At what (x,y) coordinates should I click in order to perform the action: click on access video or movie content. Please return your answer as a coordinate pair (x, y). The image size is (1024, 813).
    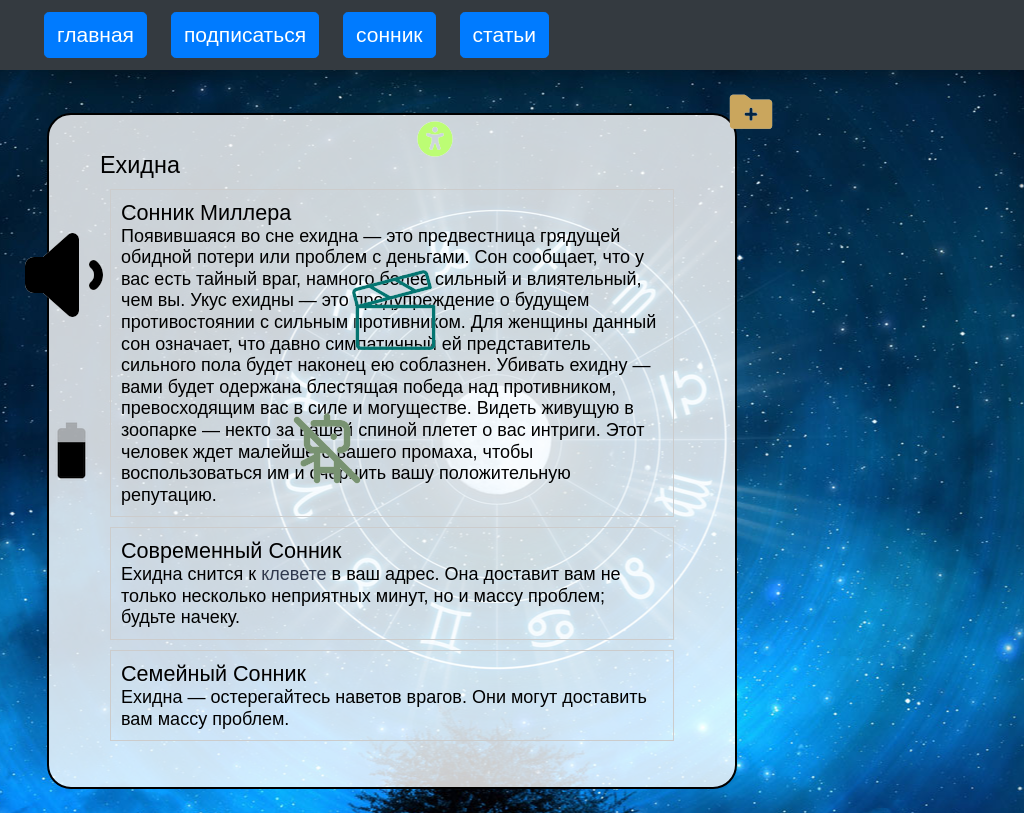
    Looking at the image, I should click on (395, 313).